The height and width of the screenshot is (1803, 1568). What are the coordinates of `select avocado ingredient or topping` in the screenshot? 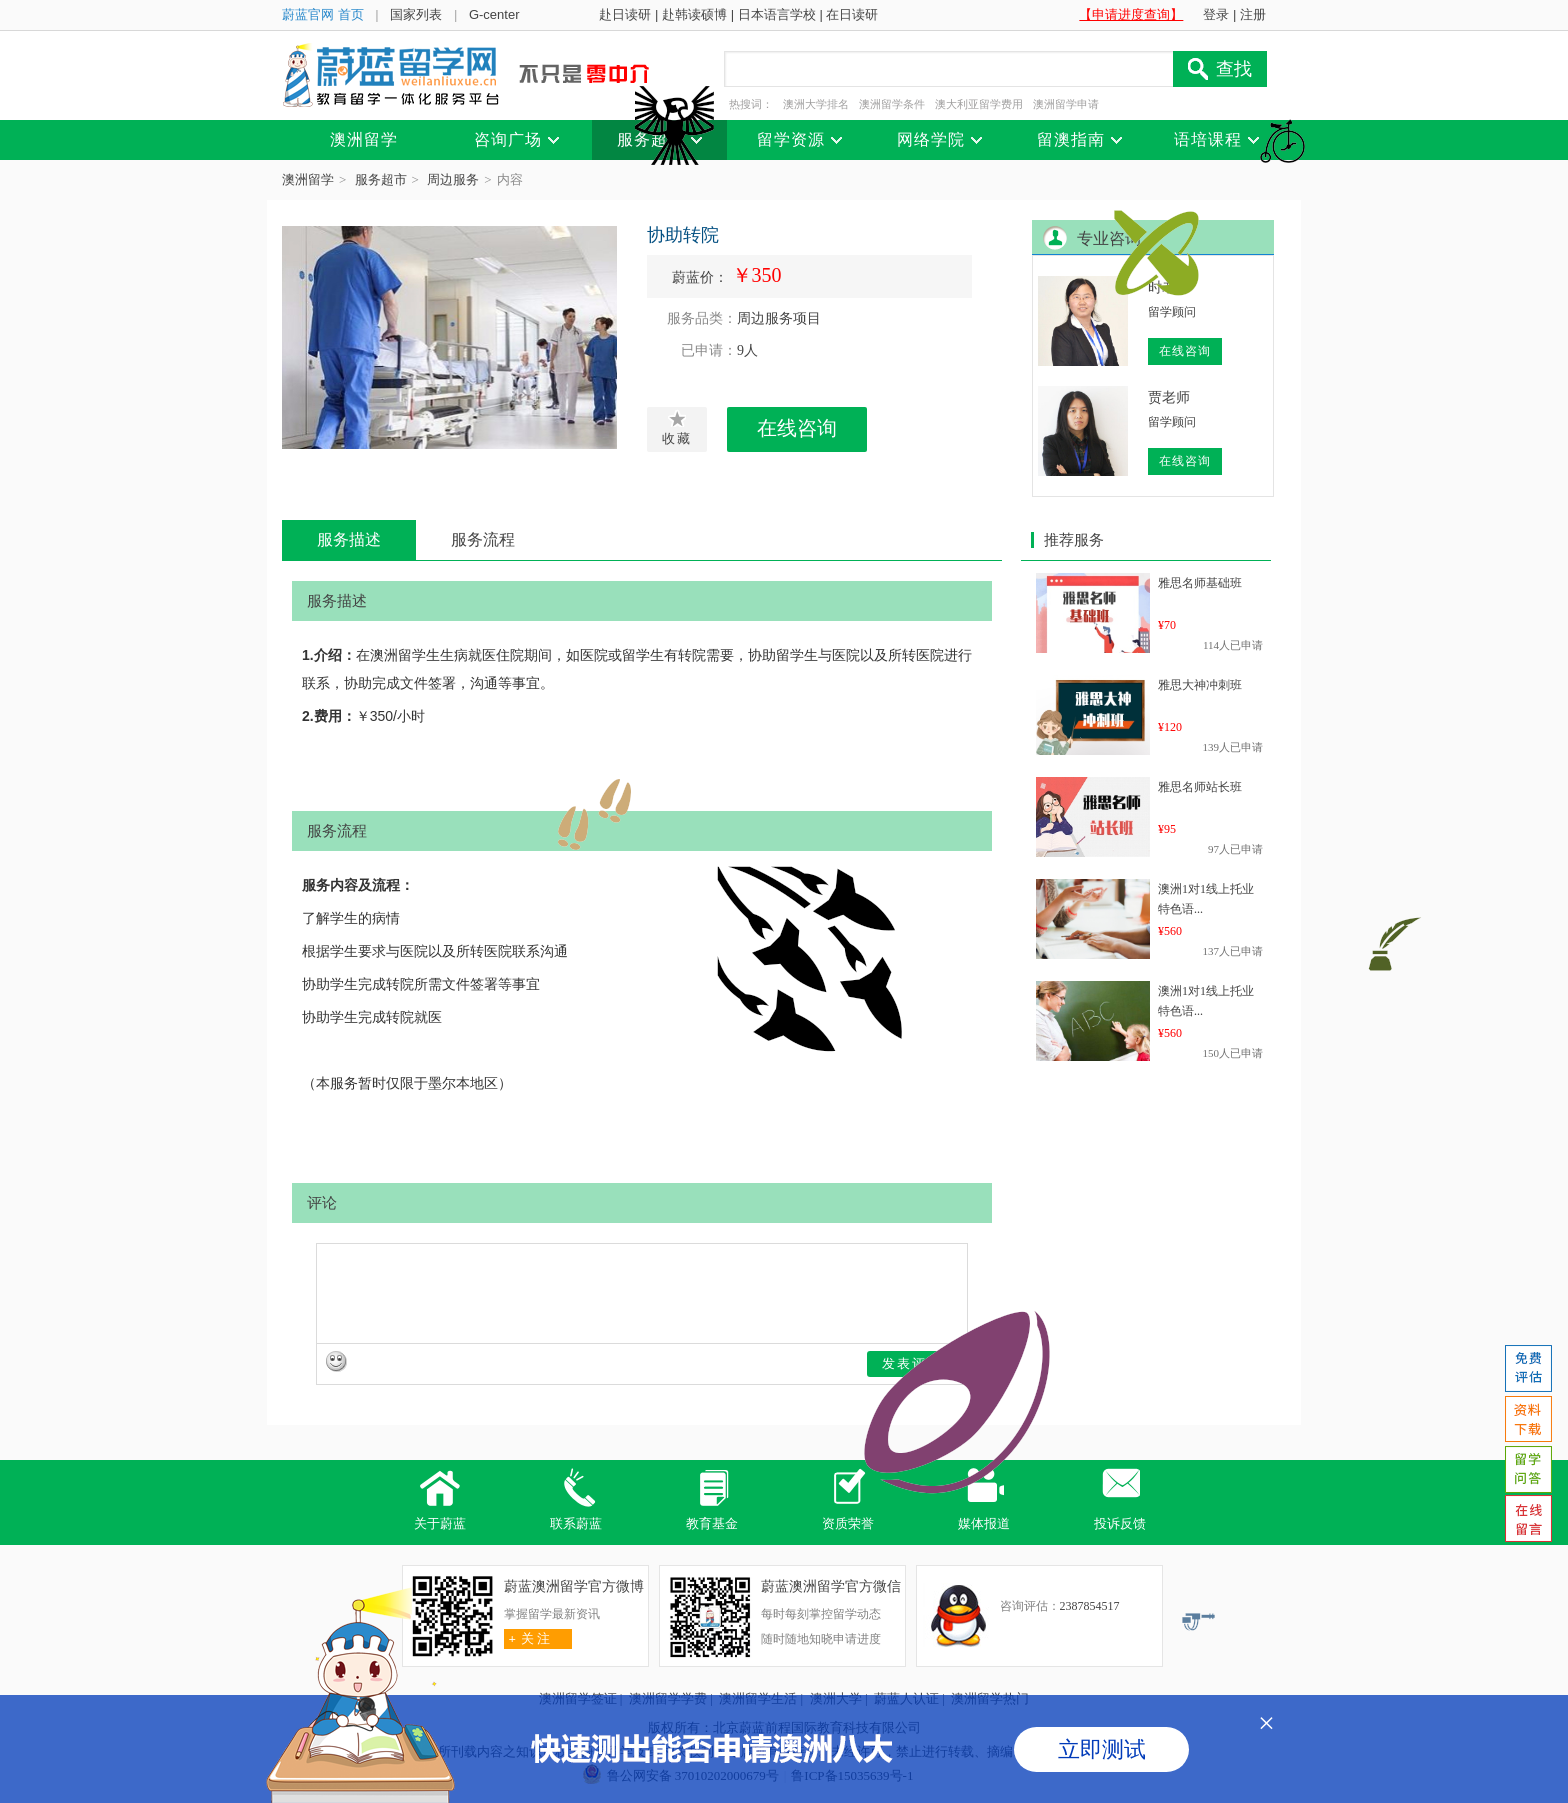 It's located at (957, 1402).